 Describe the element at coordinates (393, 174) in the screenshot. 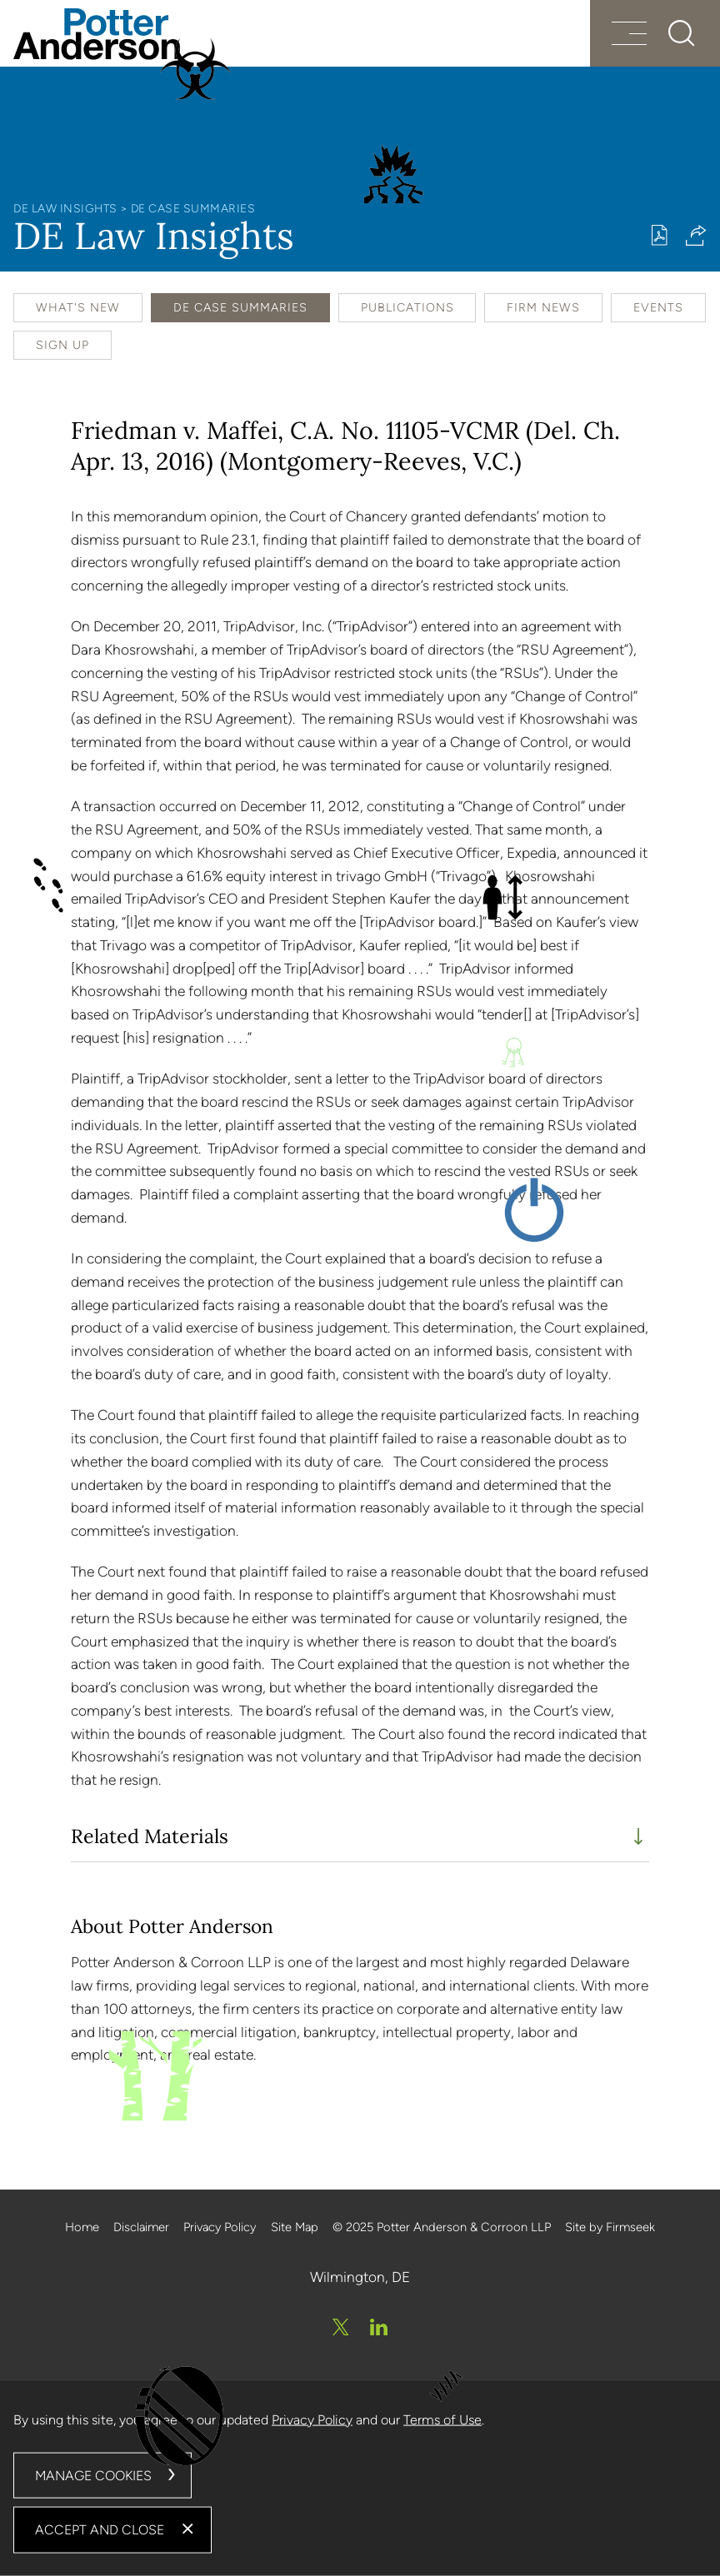

I see `indicates seismic activity or earthquake event` at that location.